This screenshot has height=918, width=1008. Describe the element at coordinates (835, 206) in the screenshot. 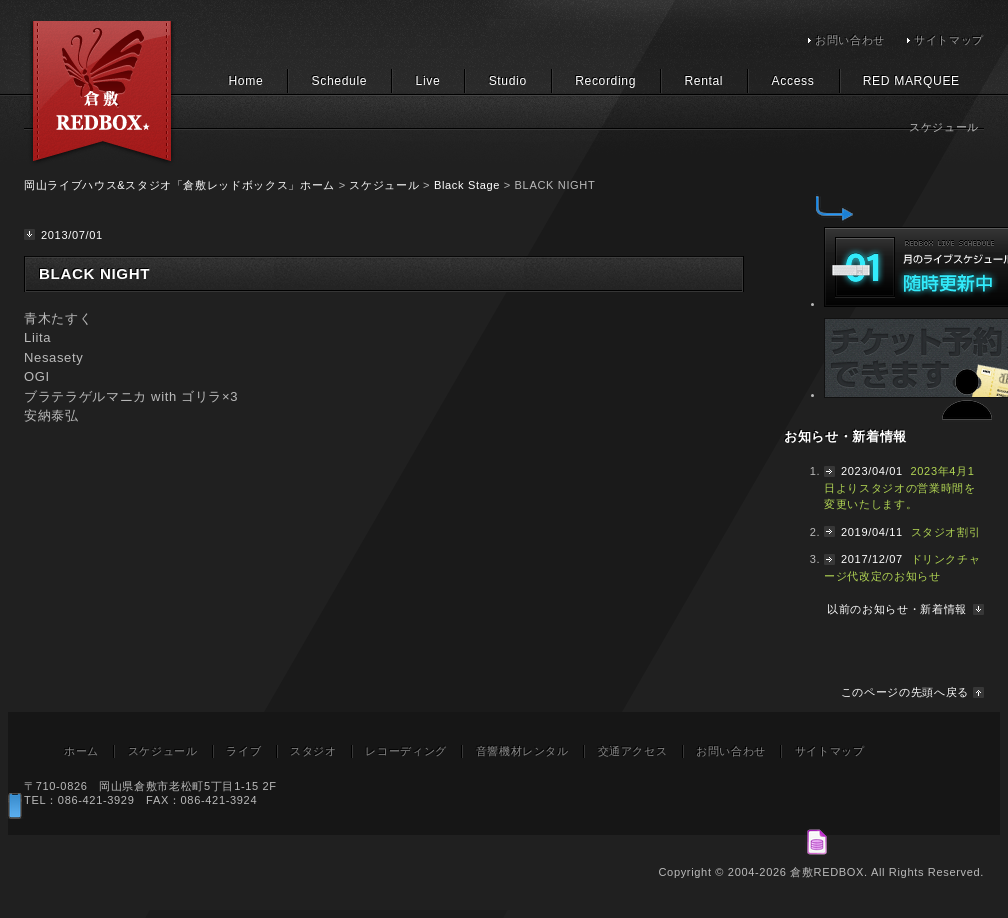

I see `forward an email to another recipient` at that location.